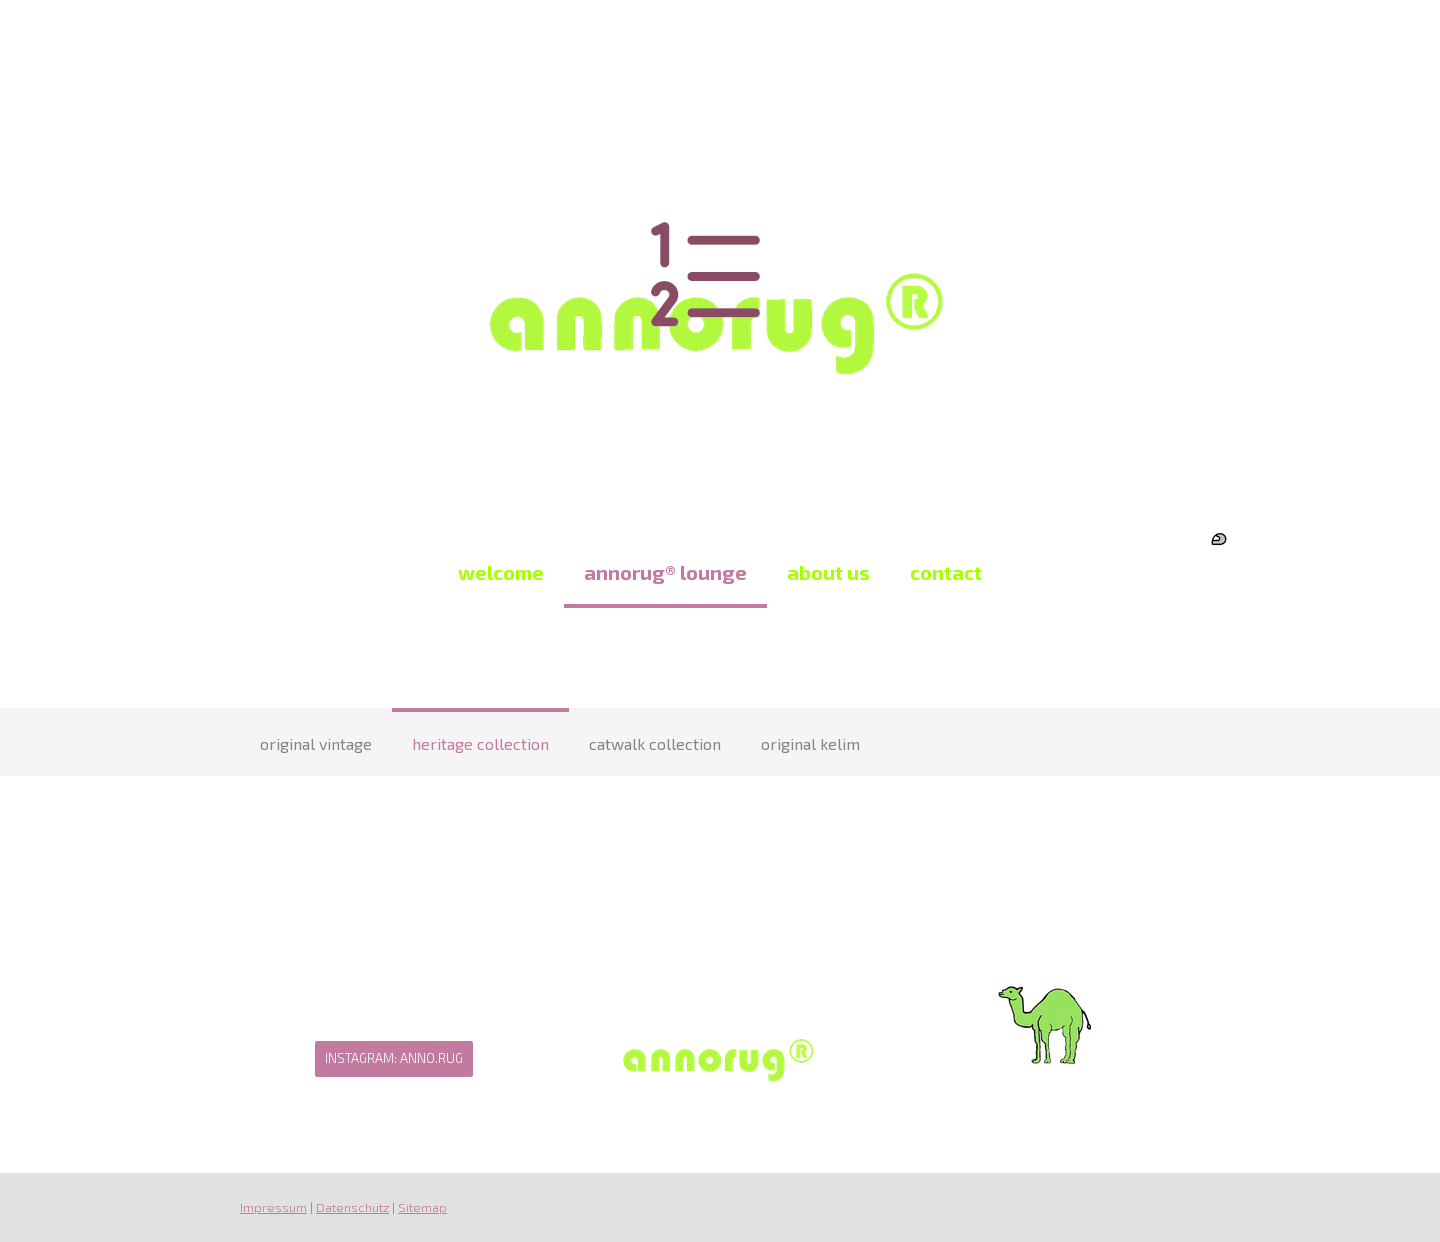 The height and width of the screenshot is (1242, 1440). I want to click on create a numbered list, so click(705, 276).